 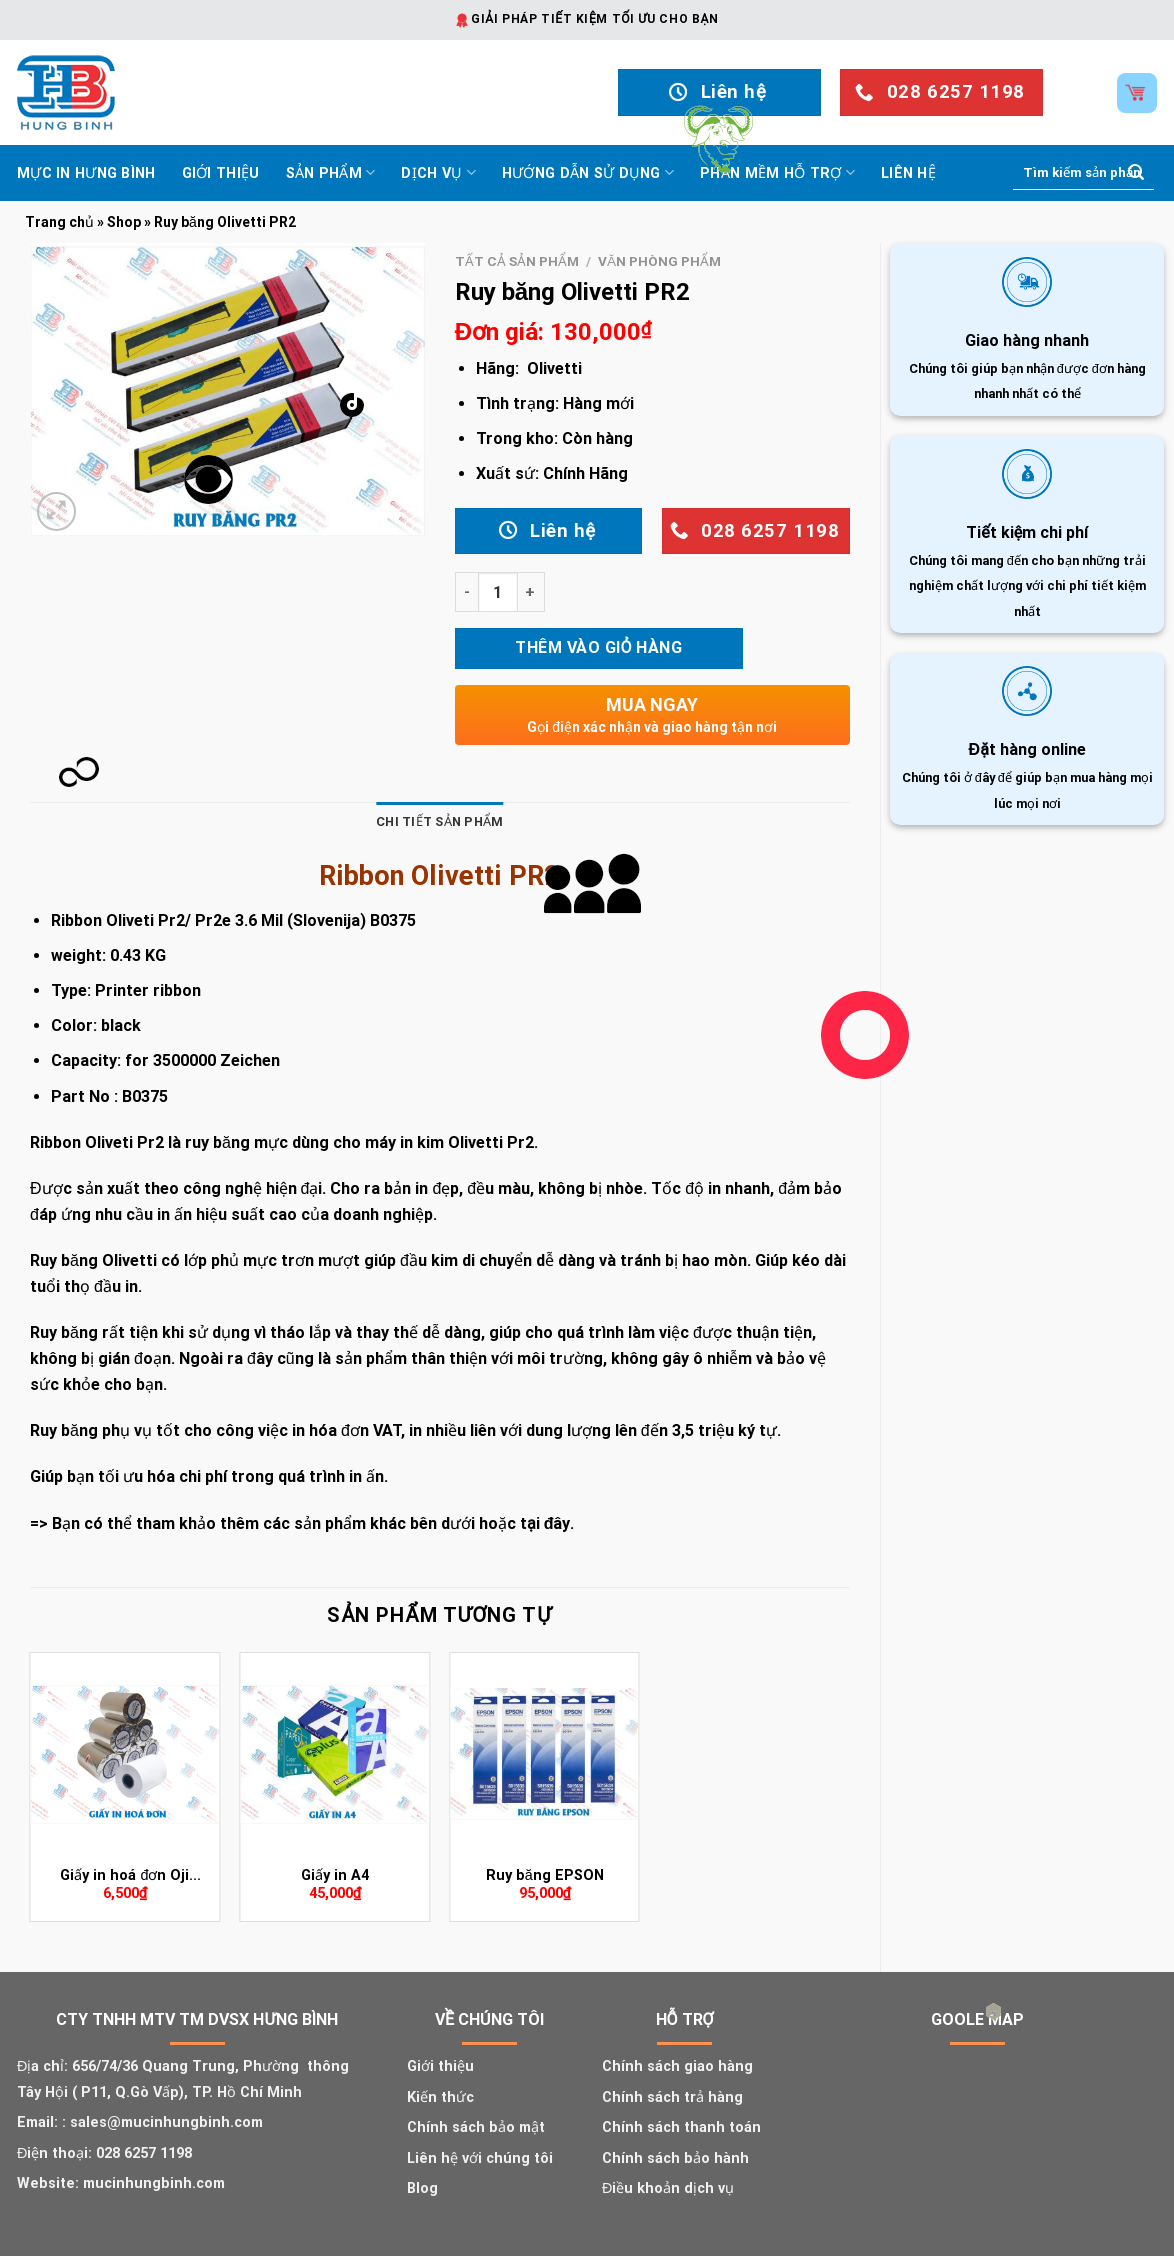 What do you see at coordinates (865, 1035) in the screenshot?
I see `listmonk email newsletter and mailing list manager logo` at bounding box center [865, 1035].